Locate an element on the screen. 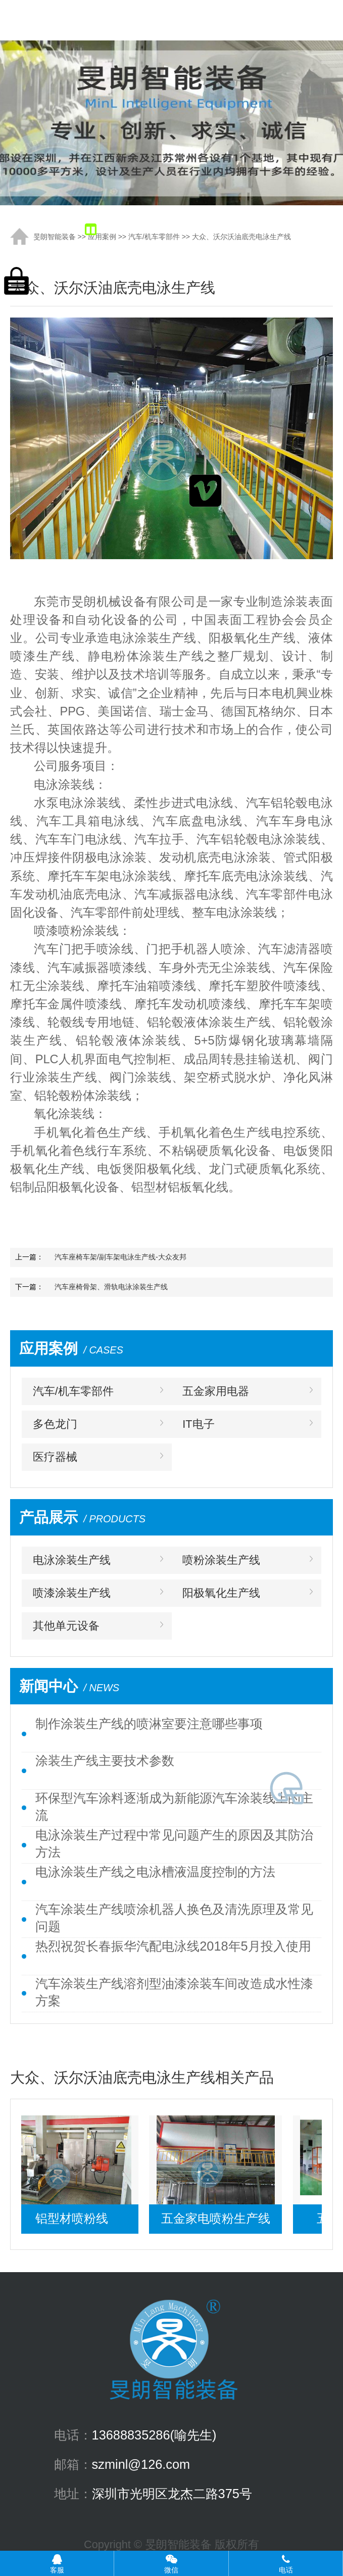 The width and height of the screenshot is (343, 2576). switch to column view layout is located at coordinates (90, 229).